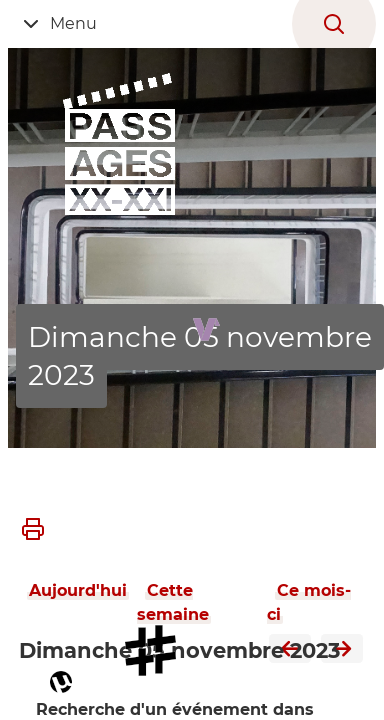  Describe the element at coordinates (150, 650) in the screenshot. I see `sharp electronics brand logo` at that location.